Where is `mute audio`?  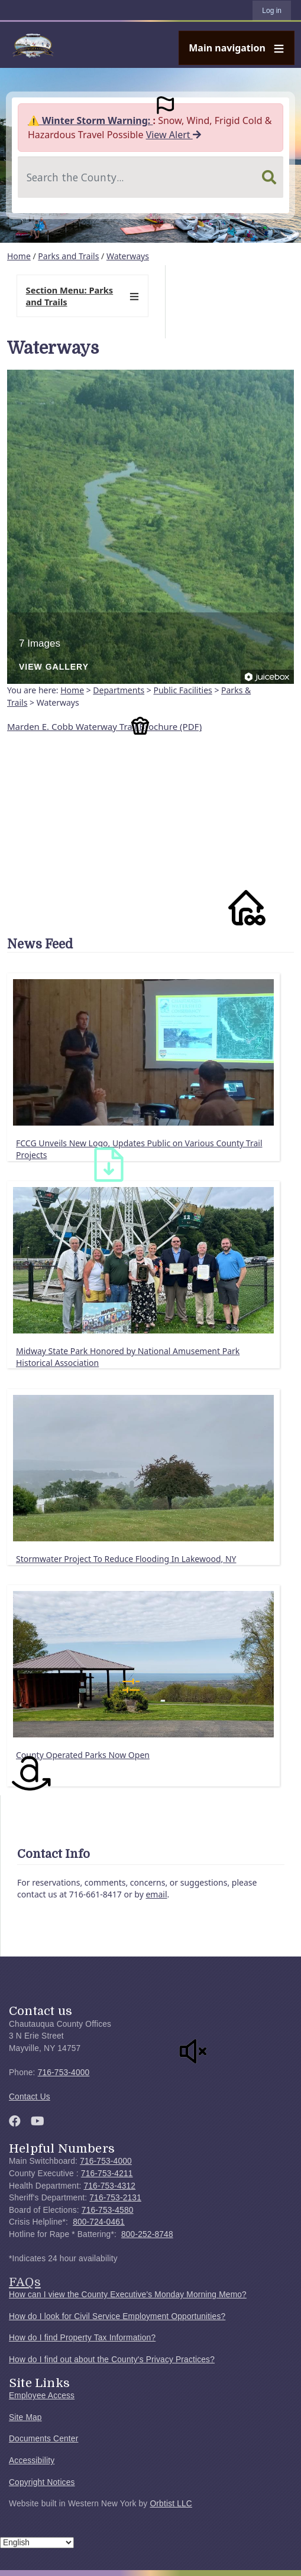
mute audio is located at coordinates (192, 2051).